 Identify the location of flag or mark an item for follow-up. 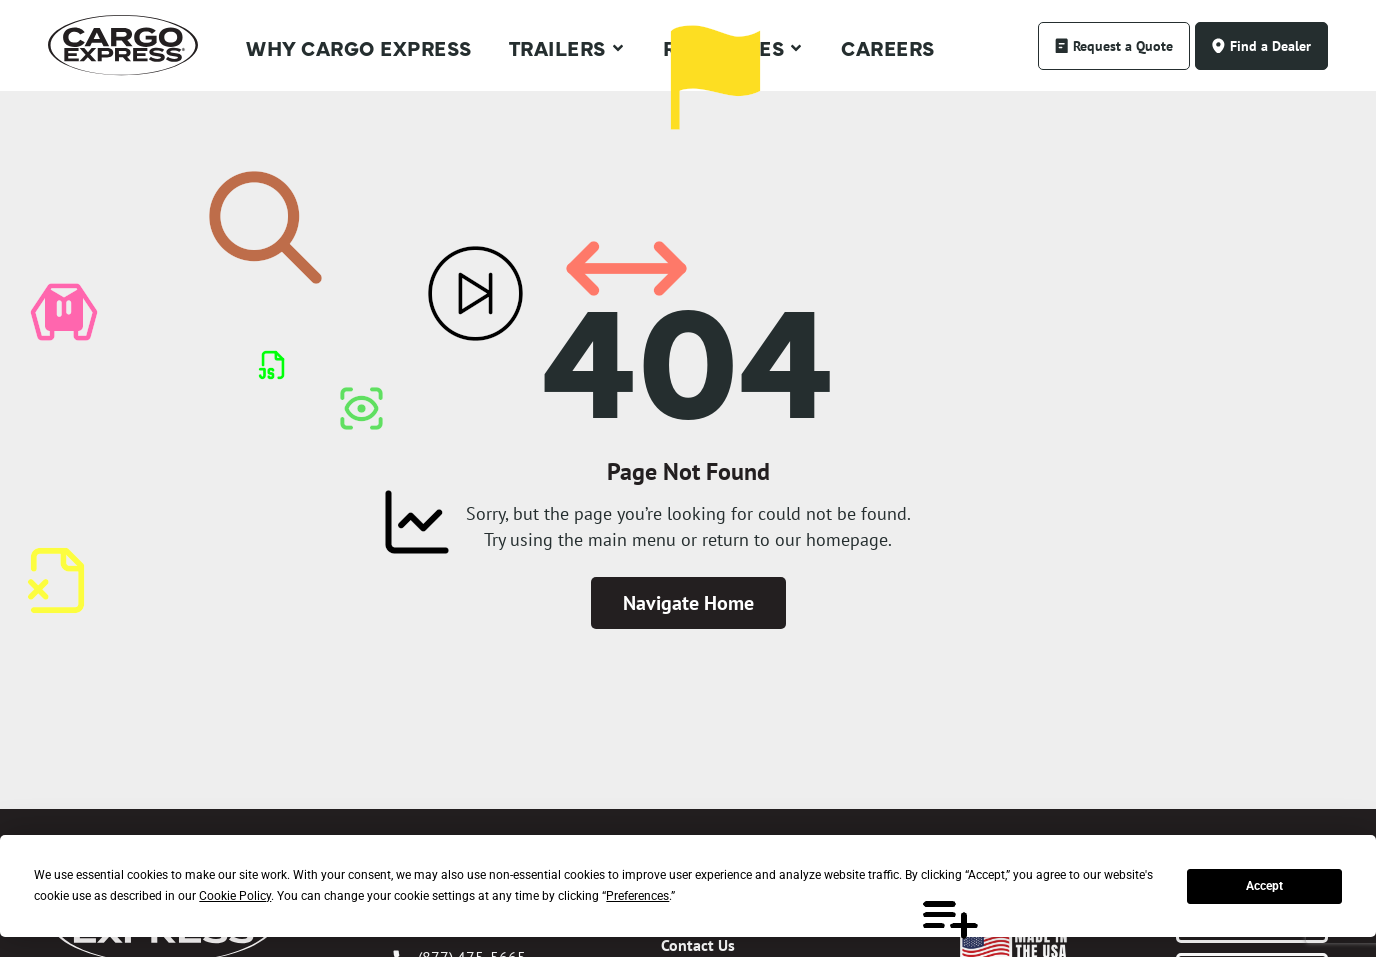
(715, 77).